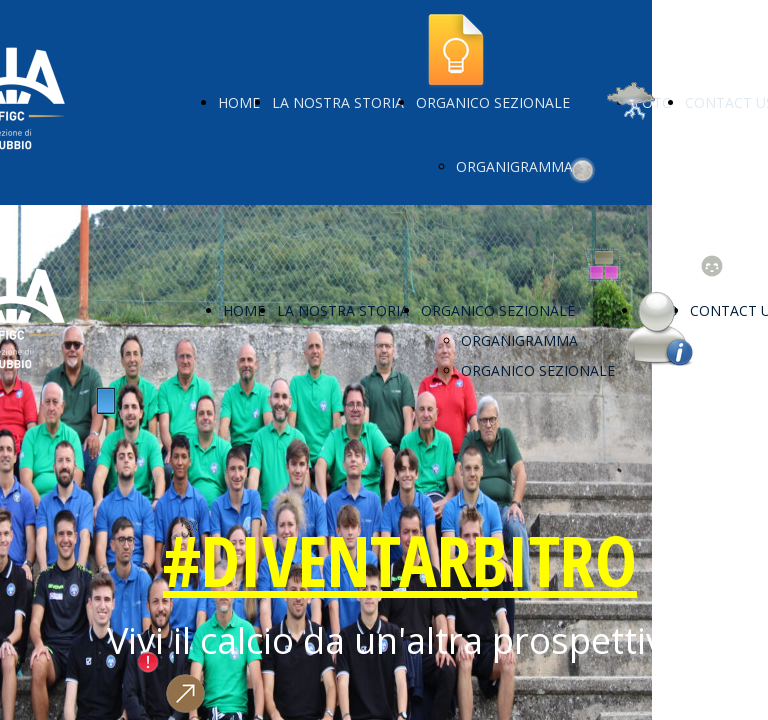 Image resolution: width=768 pixels, height=720 pixels. What do you see at coordinates (185, 693) in the screenshot?
I see `indicates a symbolic link or shortcut to another file` at bounding box center [185, 693].